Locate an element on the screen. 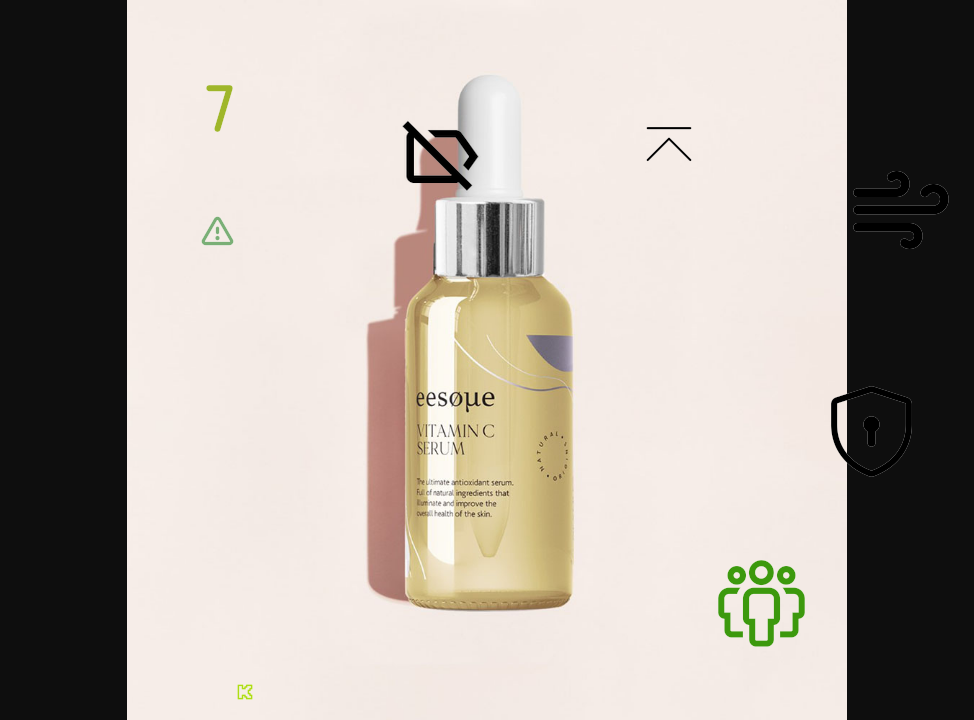 This screenshot has height=720, width=974. view organization members is located at coordinates (761, 603).